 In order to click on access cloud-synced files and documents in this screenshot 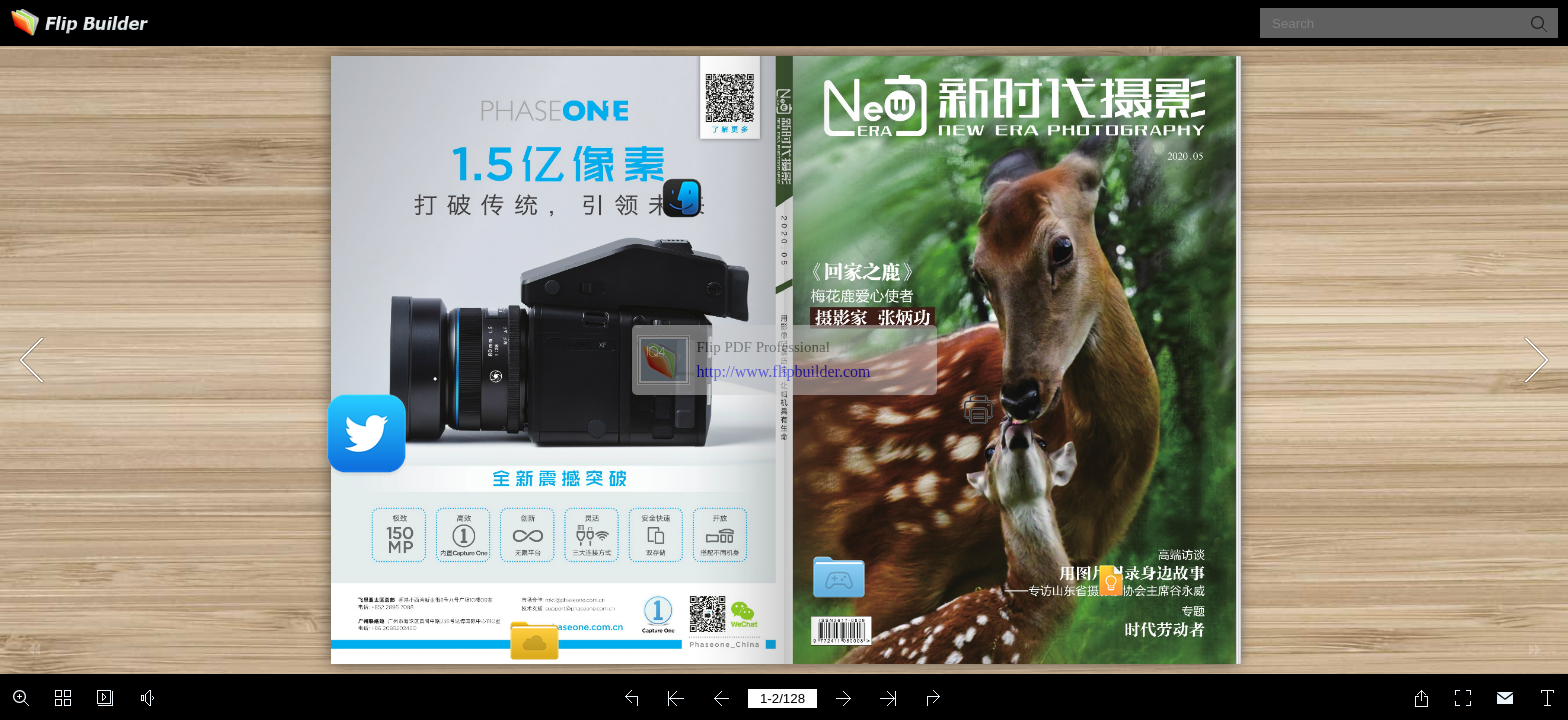, I will do `click(534, 640)`.